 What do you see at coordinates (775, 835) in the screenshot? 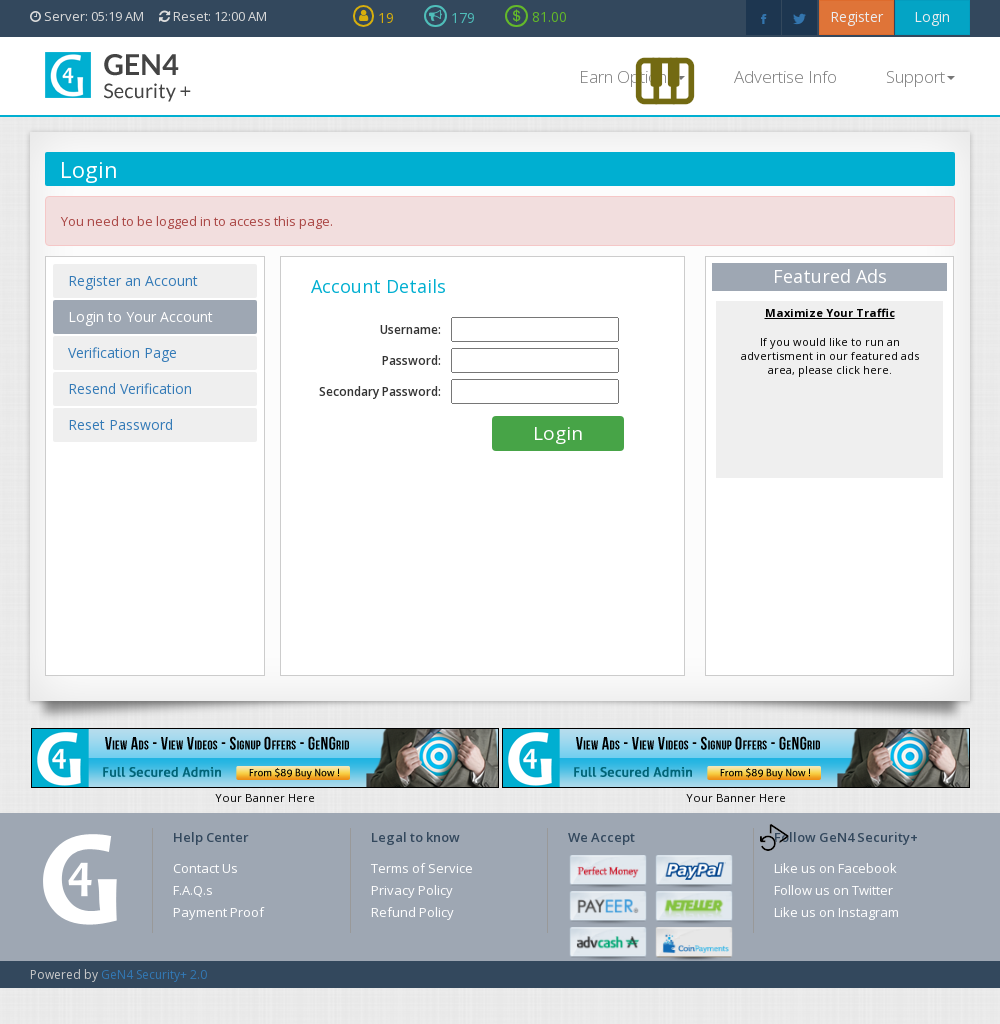
I see `rerun the current debug session` at bounding box center [775, 835].